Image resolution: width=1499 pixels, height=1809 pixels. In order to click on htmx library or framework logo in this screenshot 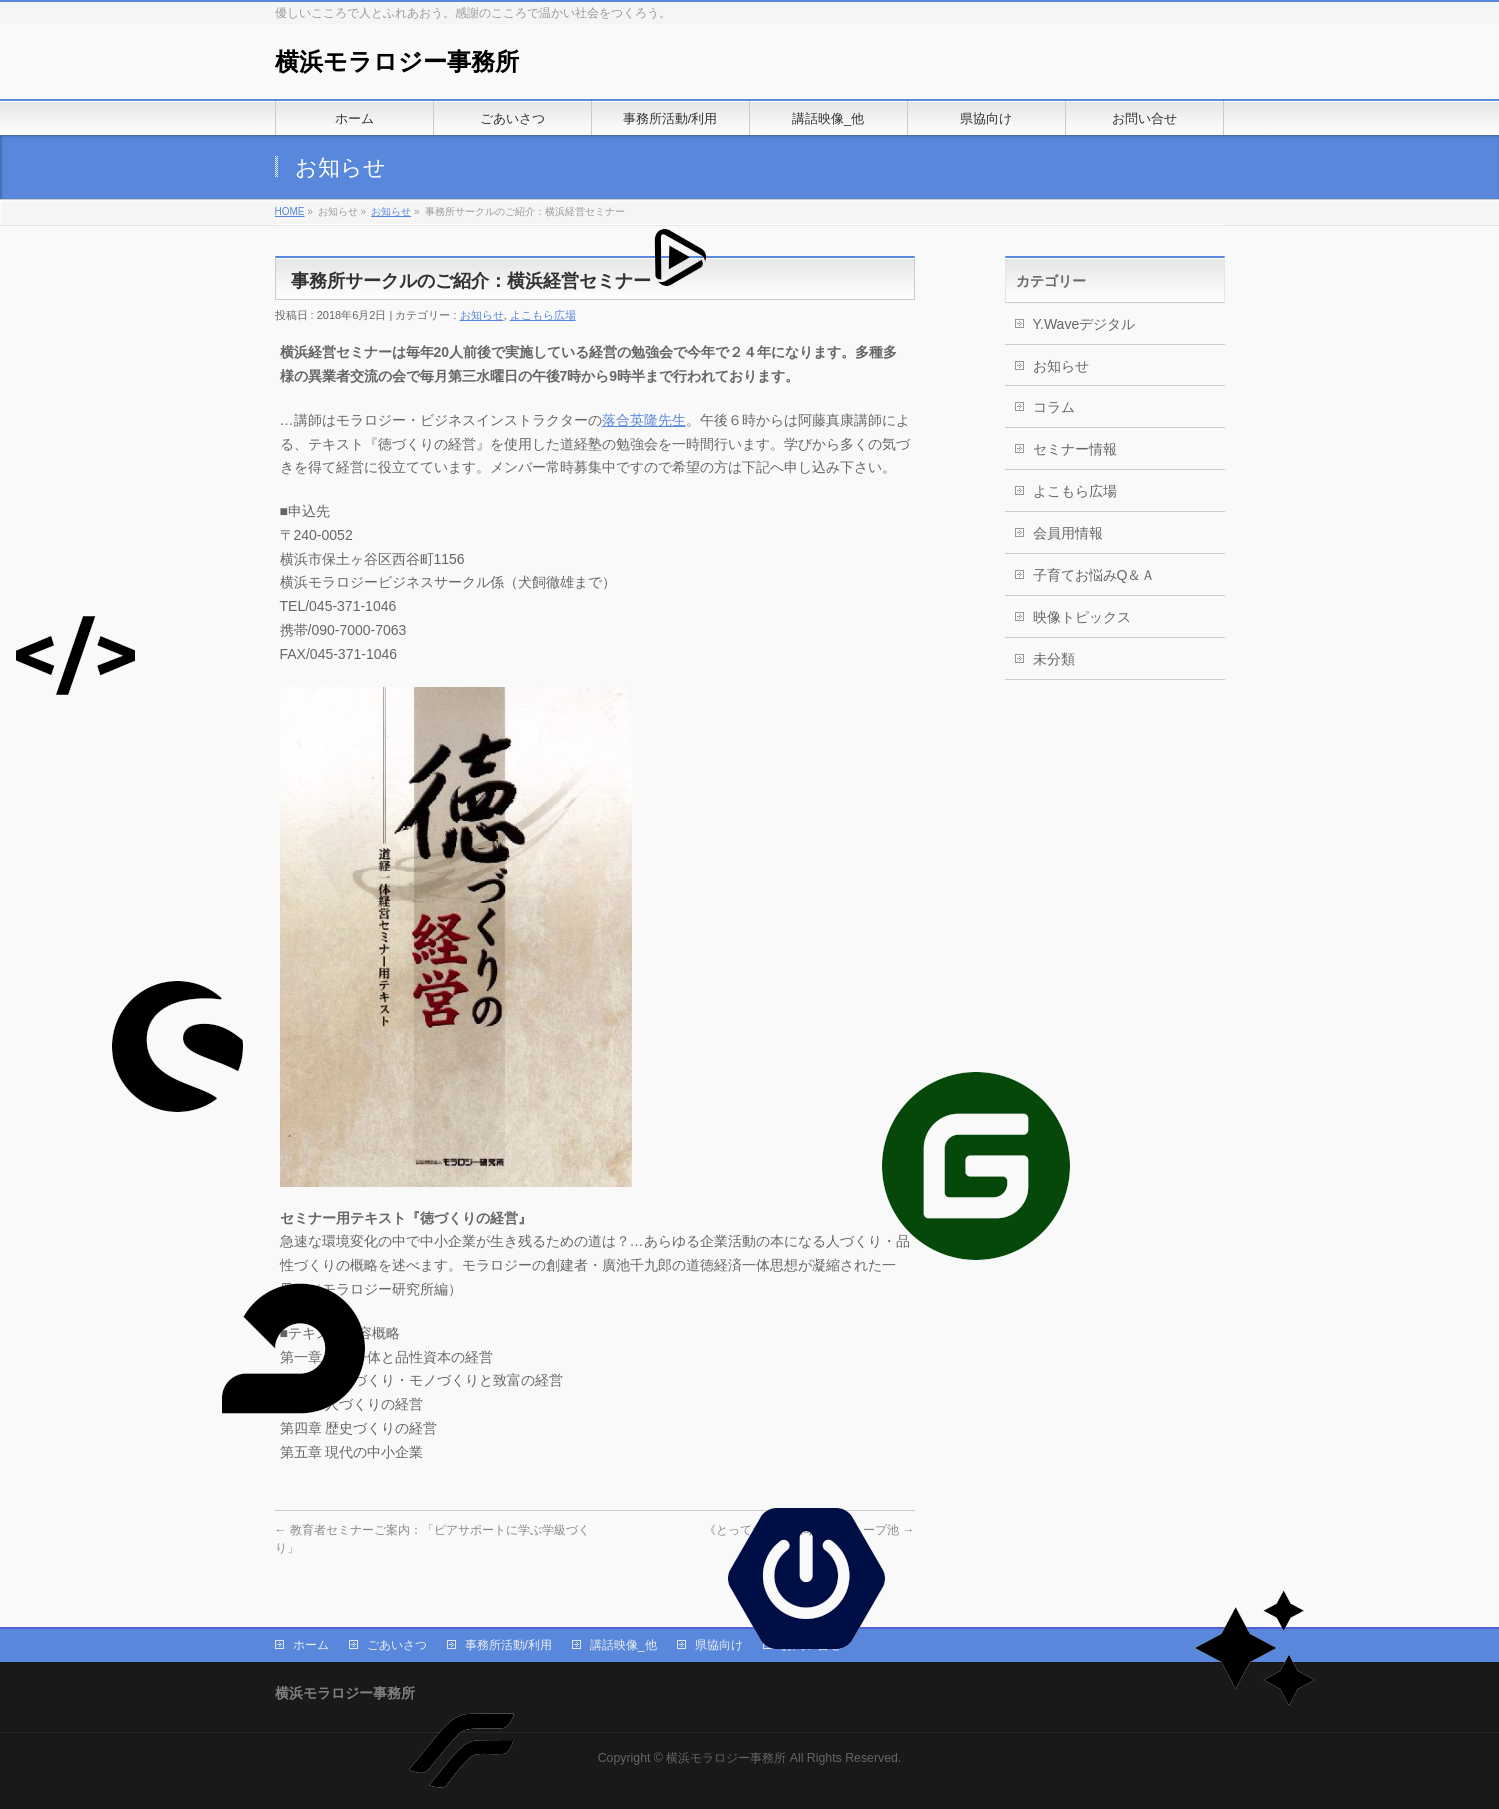, I will do `click(75, 655)`.